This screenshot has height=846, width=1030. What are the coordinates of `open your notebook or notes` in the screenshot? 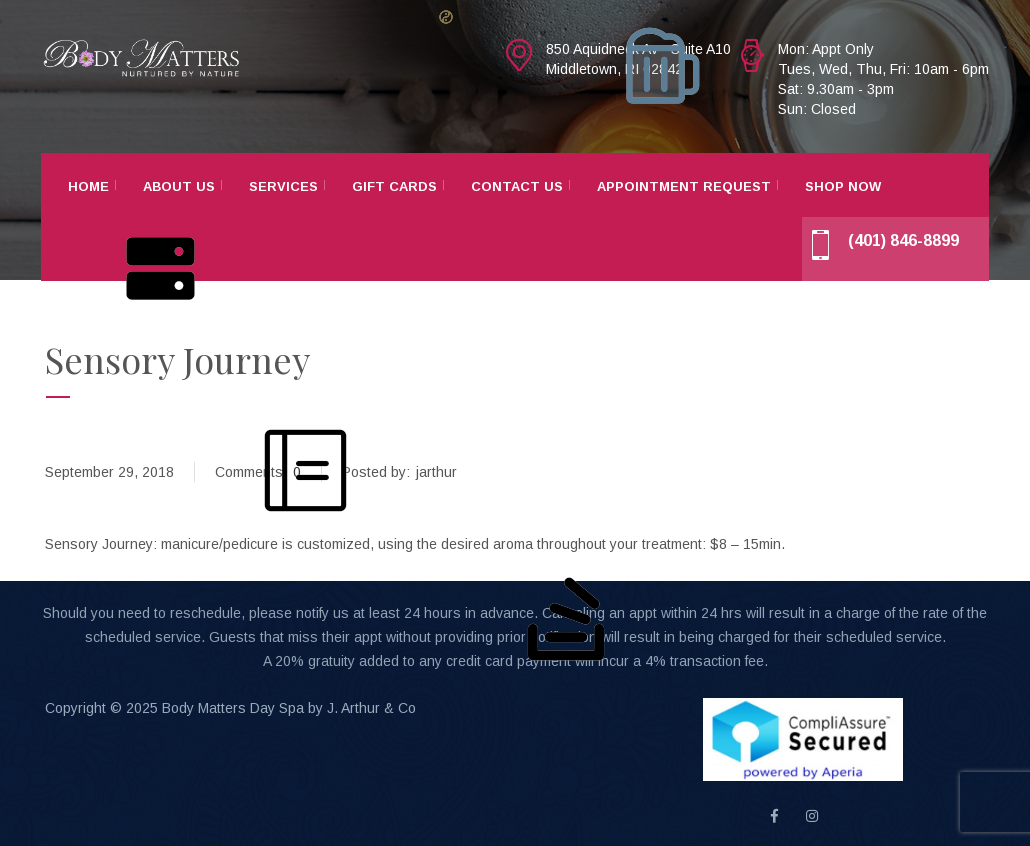 It's located at (305, 470).